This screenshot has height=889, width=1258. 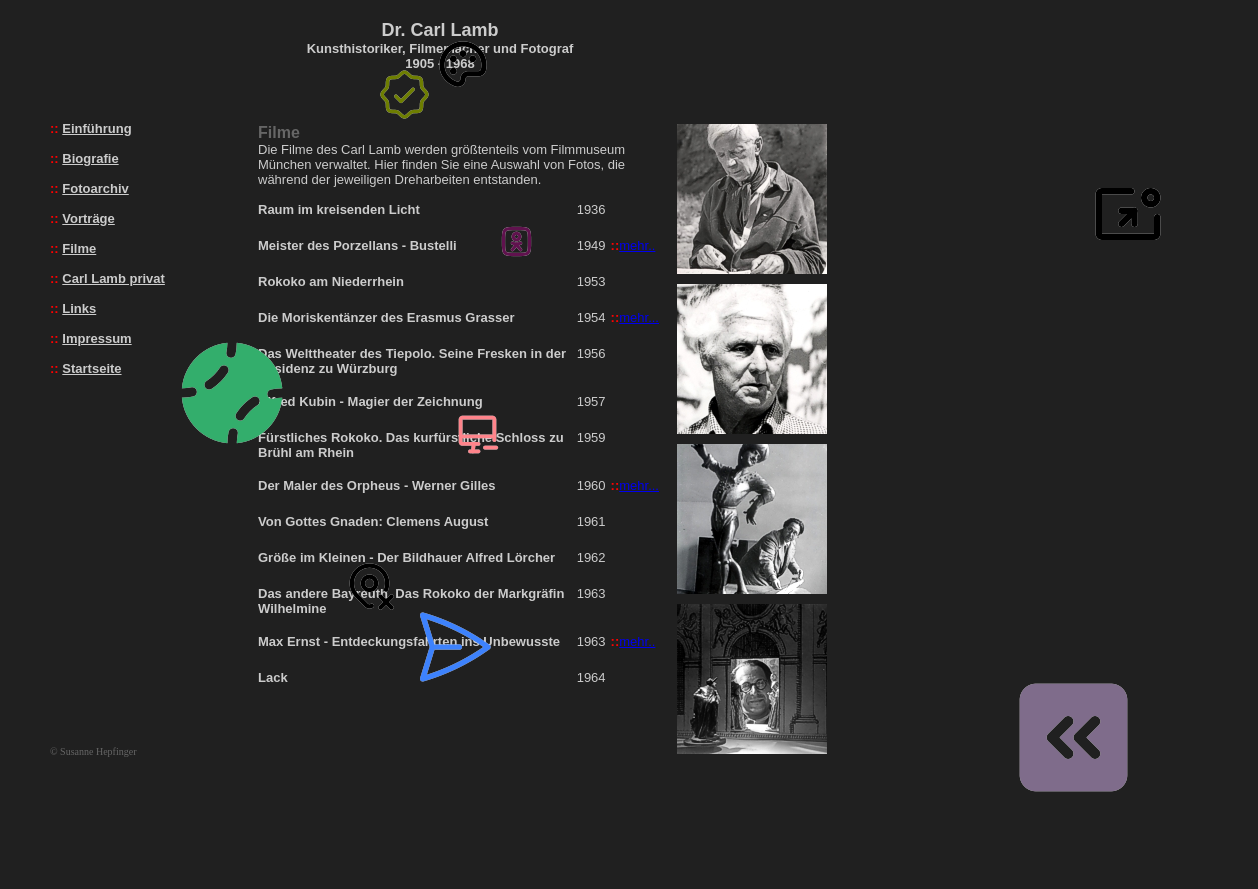 I want to click on access color or theme settings, so click(x=463, y=65).